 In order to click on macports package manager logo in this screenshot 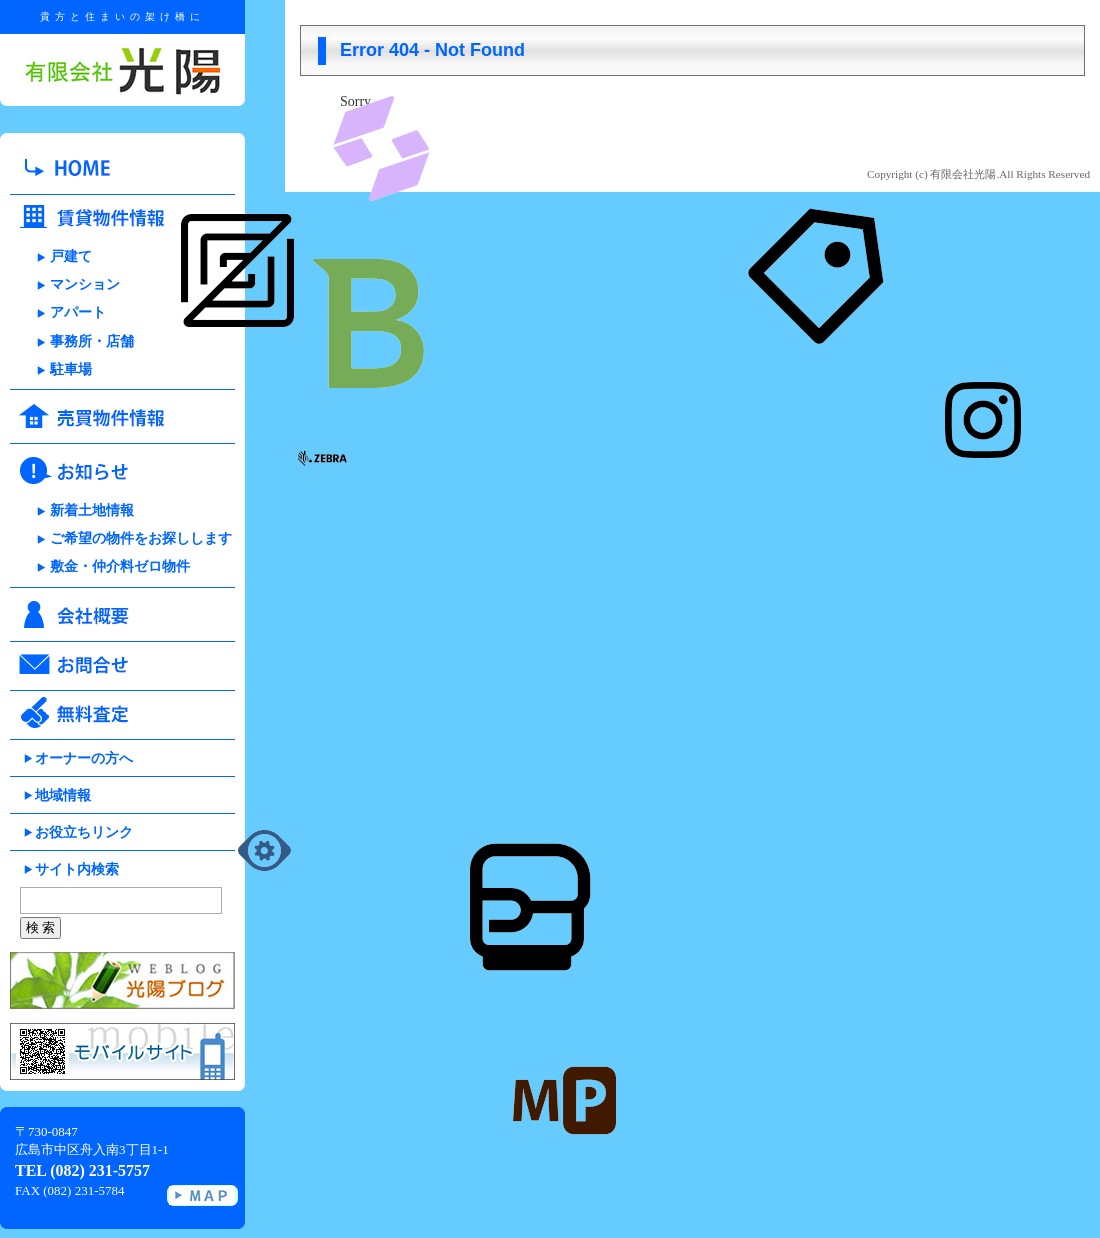, I will do `click(564, 1100)`.